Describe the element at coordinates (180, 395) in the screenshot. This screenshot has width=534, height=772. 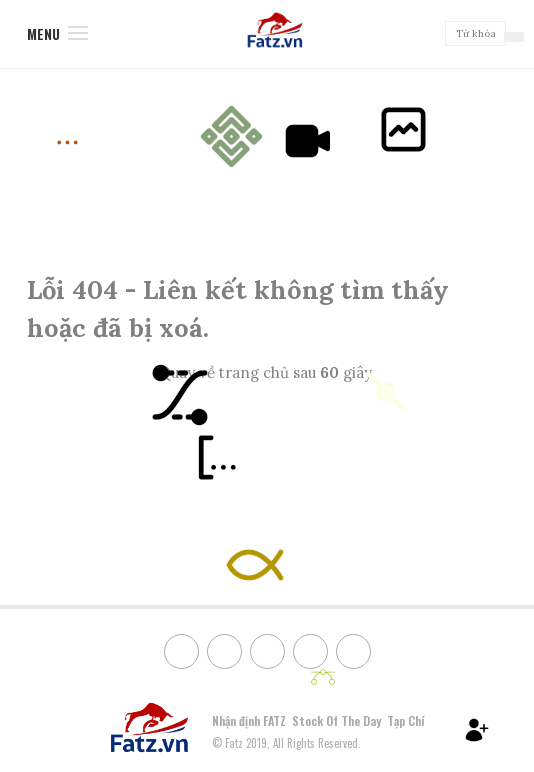
I see `adjust animation easing curve control points` at that location.